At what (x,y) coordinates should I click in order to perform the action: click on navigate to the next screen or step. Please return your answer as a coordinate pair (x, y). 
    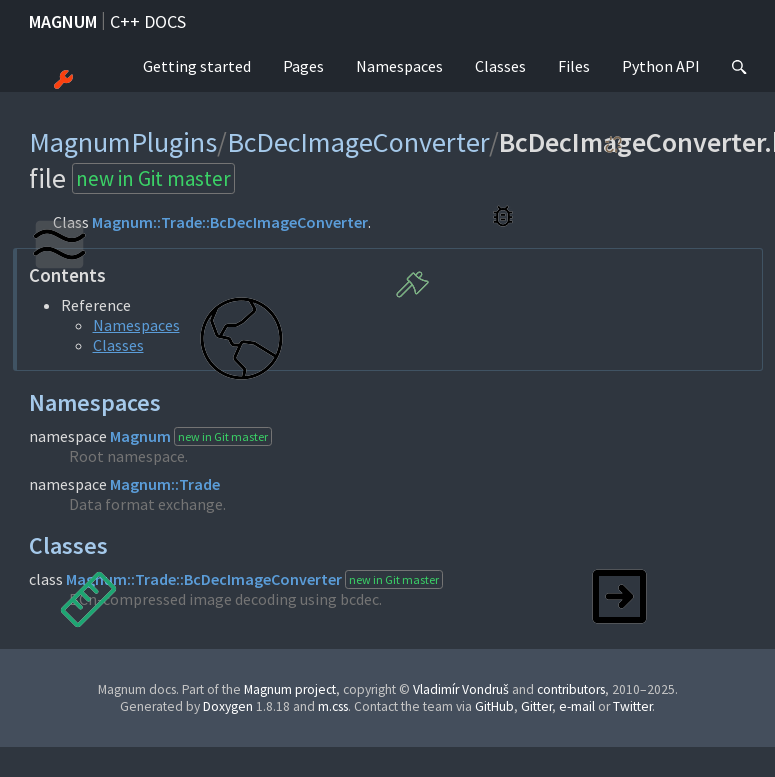
    Looking at the image, I should click on (619, 596).